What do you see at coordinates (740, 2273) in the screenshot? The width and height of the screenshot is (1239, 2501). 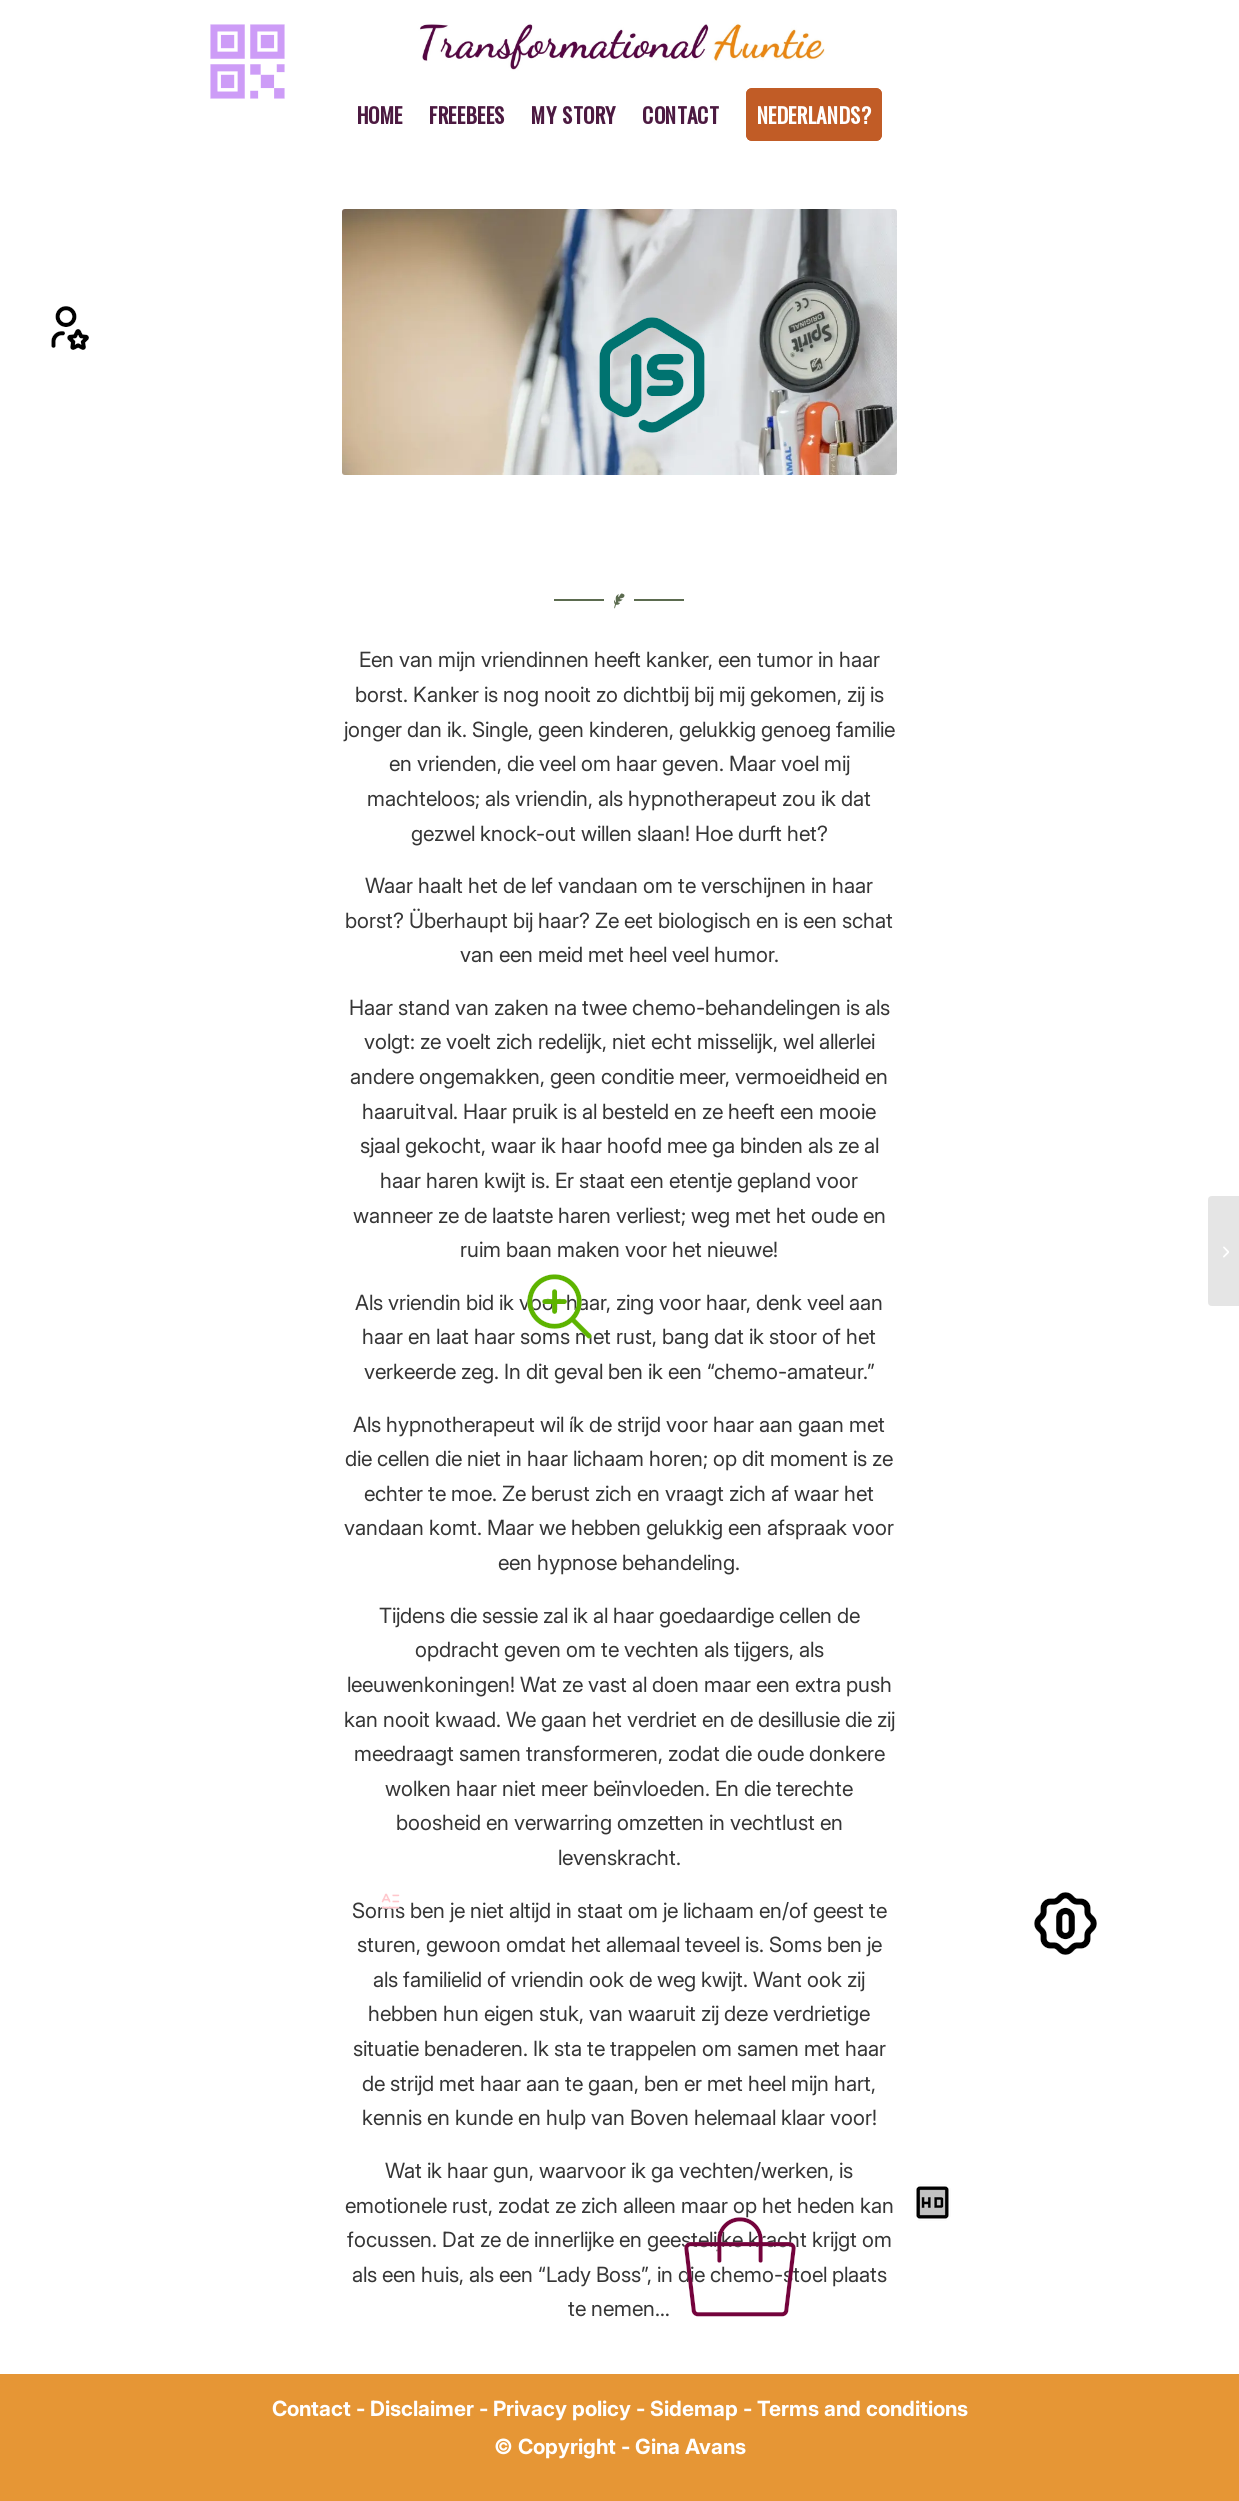 I see `view your shopping bag` at bounding box center [740, 2273].